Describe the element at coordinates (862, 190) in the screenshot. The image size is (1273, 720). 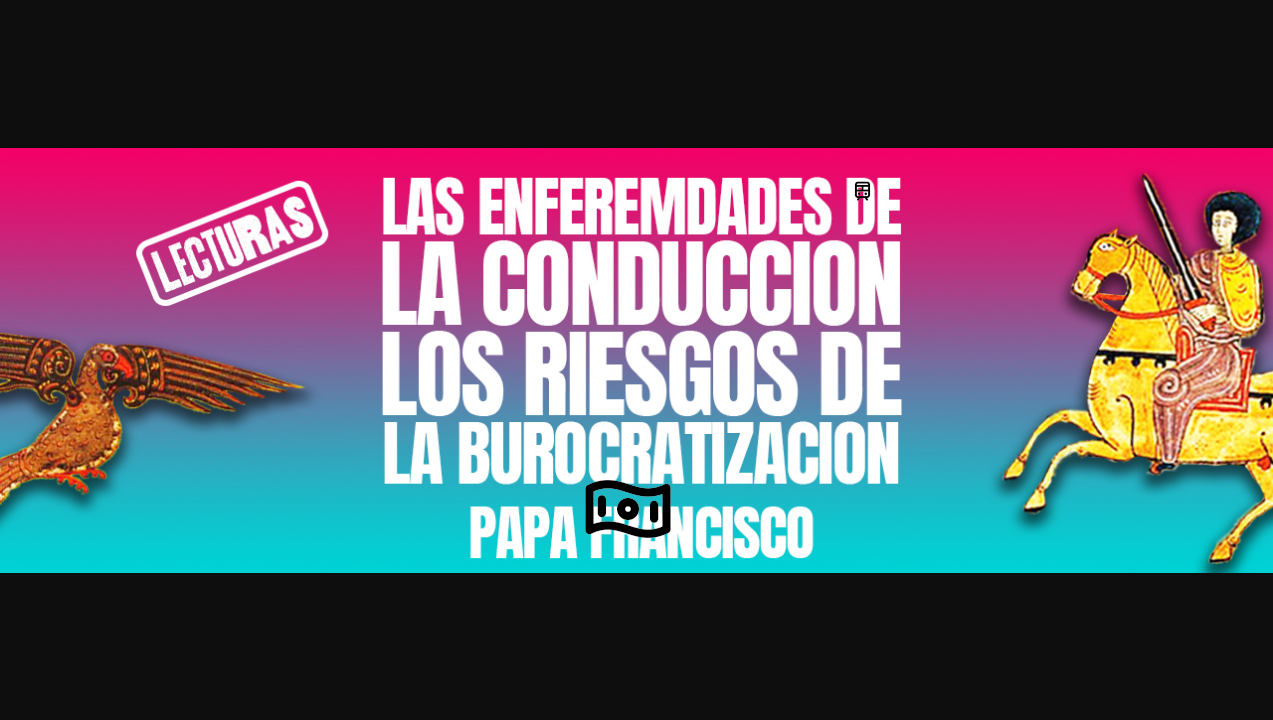
I see `access train schedules or railway information` at that location.